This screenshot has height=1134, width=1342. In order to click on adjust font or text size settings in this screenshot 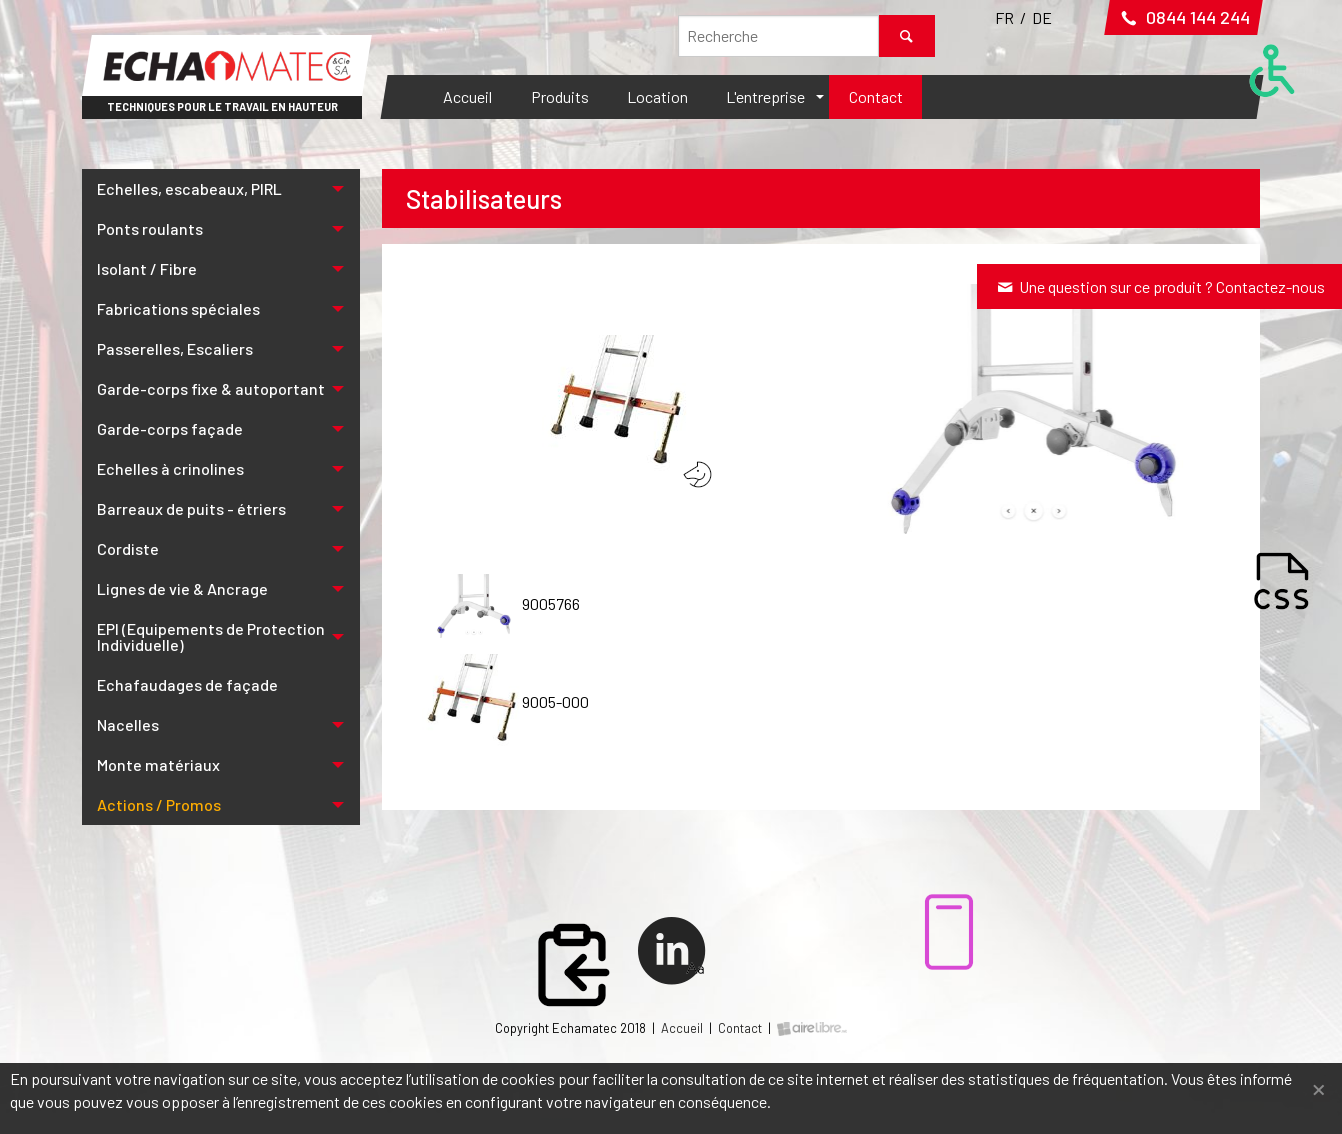, I will do `click(695, 968)`.